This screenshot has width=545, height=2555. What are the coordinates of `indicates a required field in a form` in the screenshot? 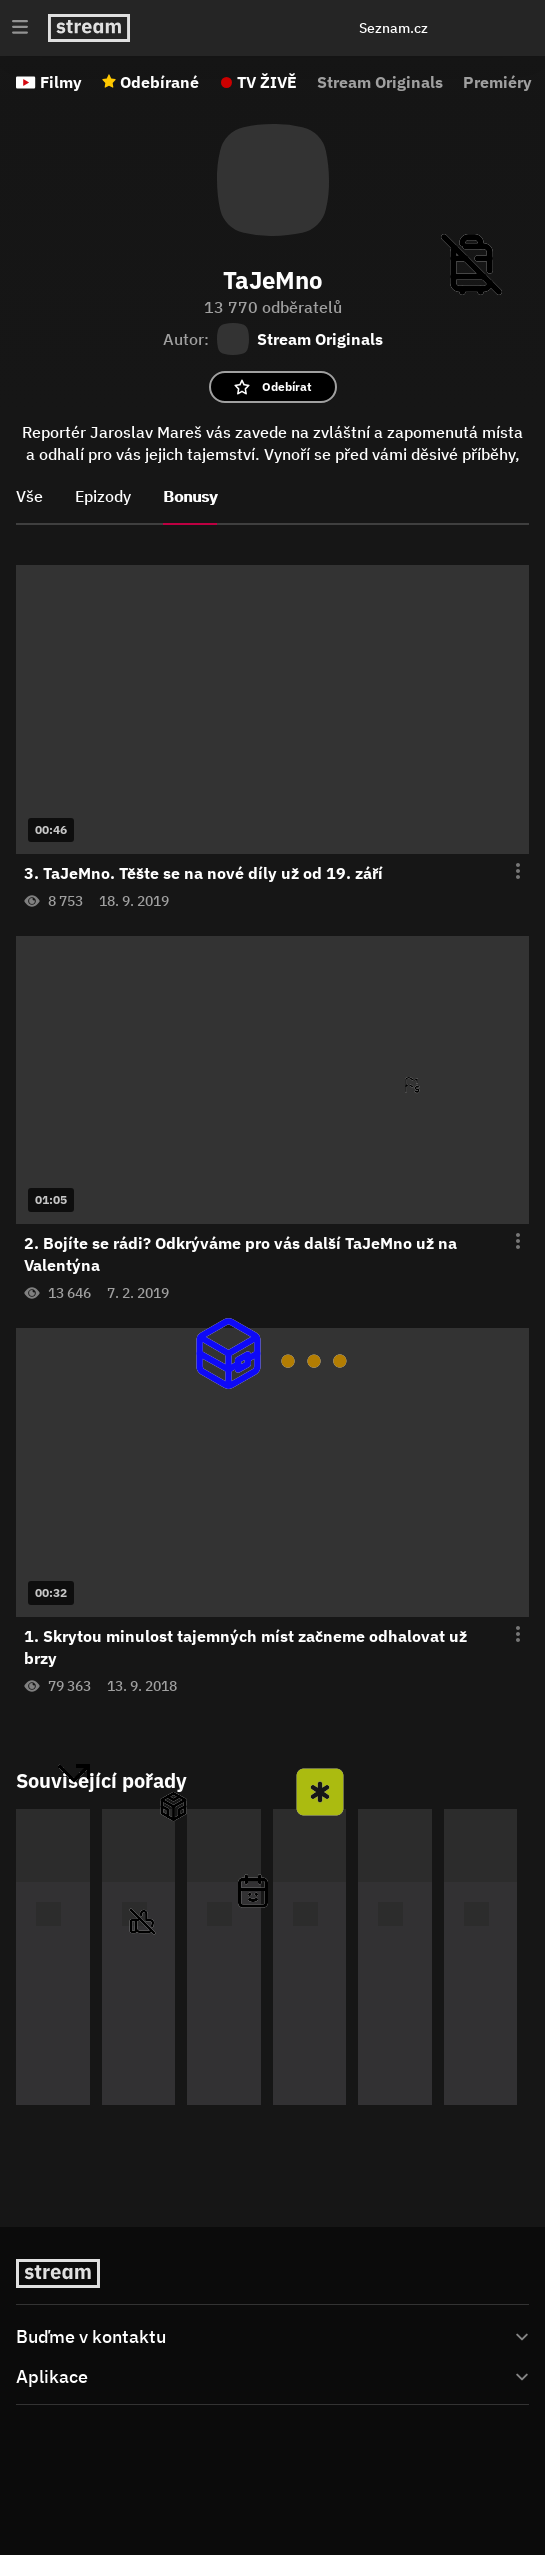 It's located at (320, 1792).